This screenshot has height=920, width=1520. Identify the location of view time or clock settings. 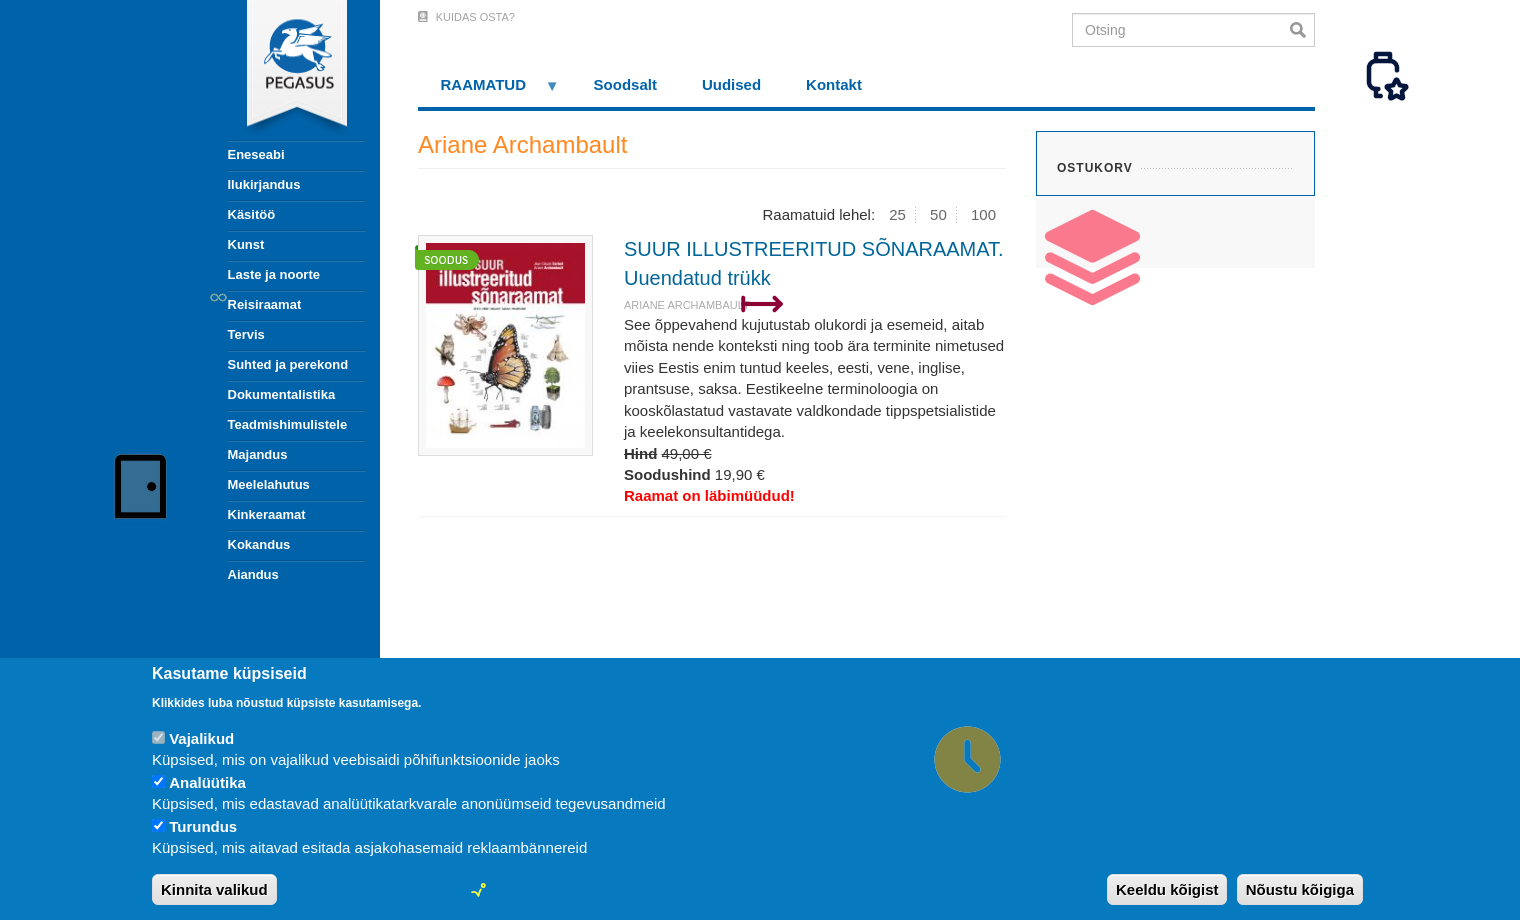
(967, 759).